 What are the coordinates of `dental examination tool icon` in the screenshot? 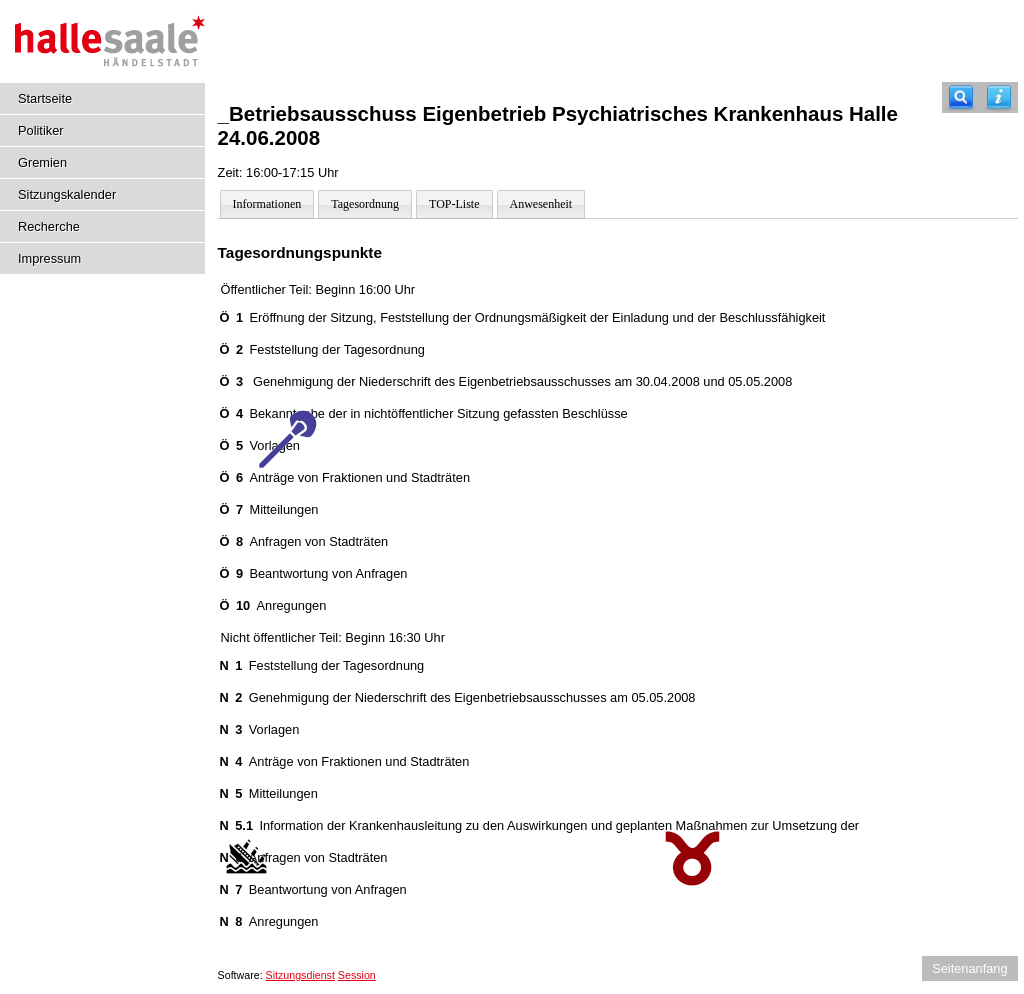 It's located at (288, 439).